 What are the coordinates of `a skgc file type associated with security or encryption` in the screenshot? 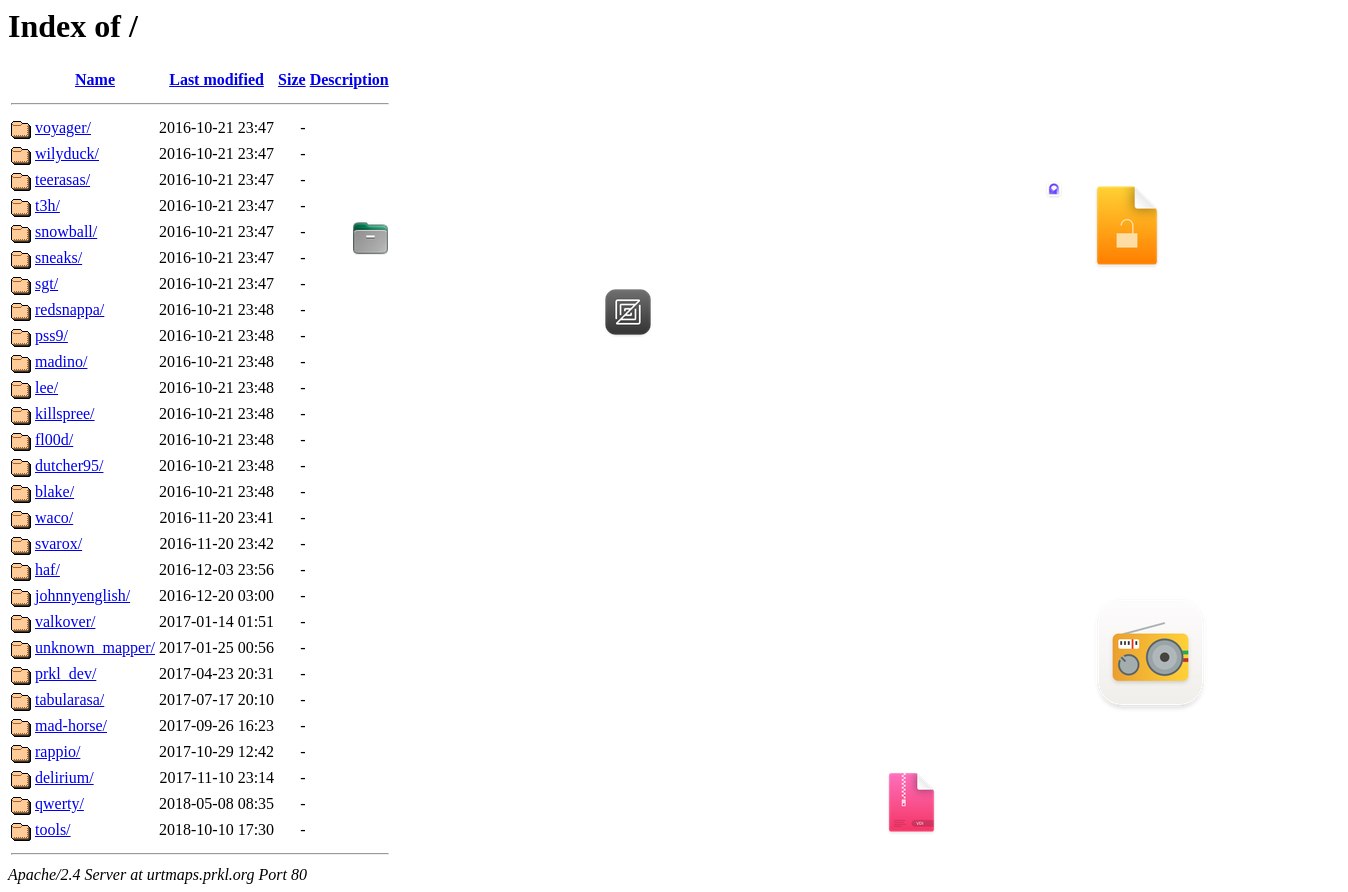 It's located at (1127, 227).